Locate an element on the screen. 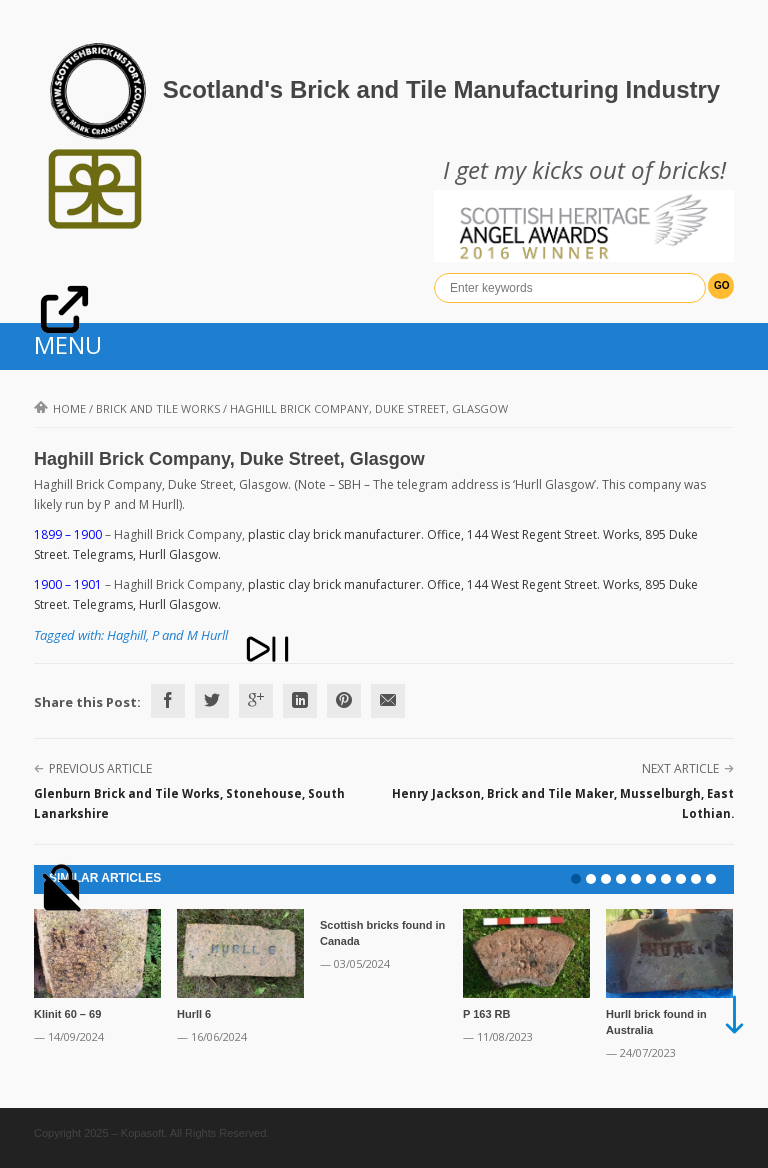 The height and width of the screenshot is (1168, 768). toggle between play and pause for media playback is located at coordinates (267, 647).